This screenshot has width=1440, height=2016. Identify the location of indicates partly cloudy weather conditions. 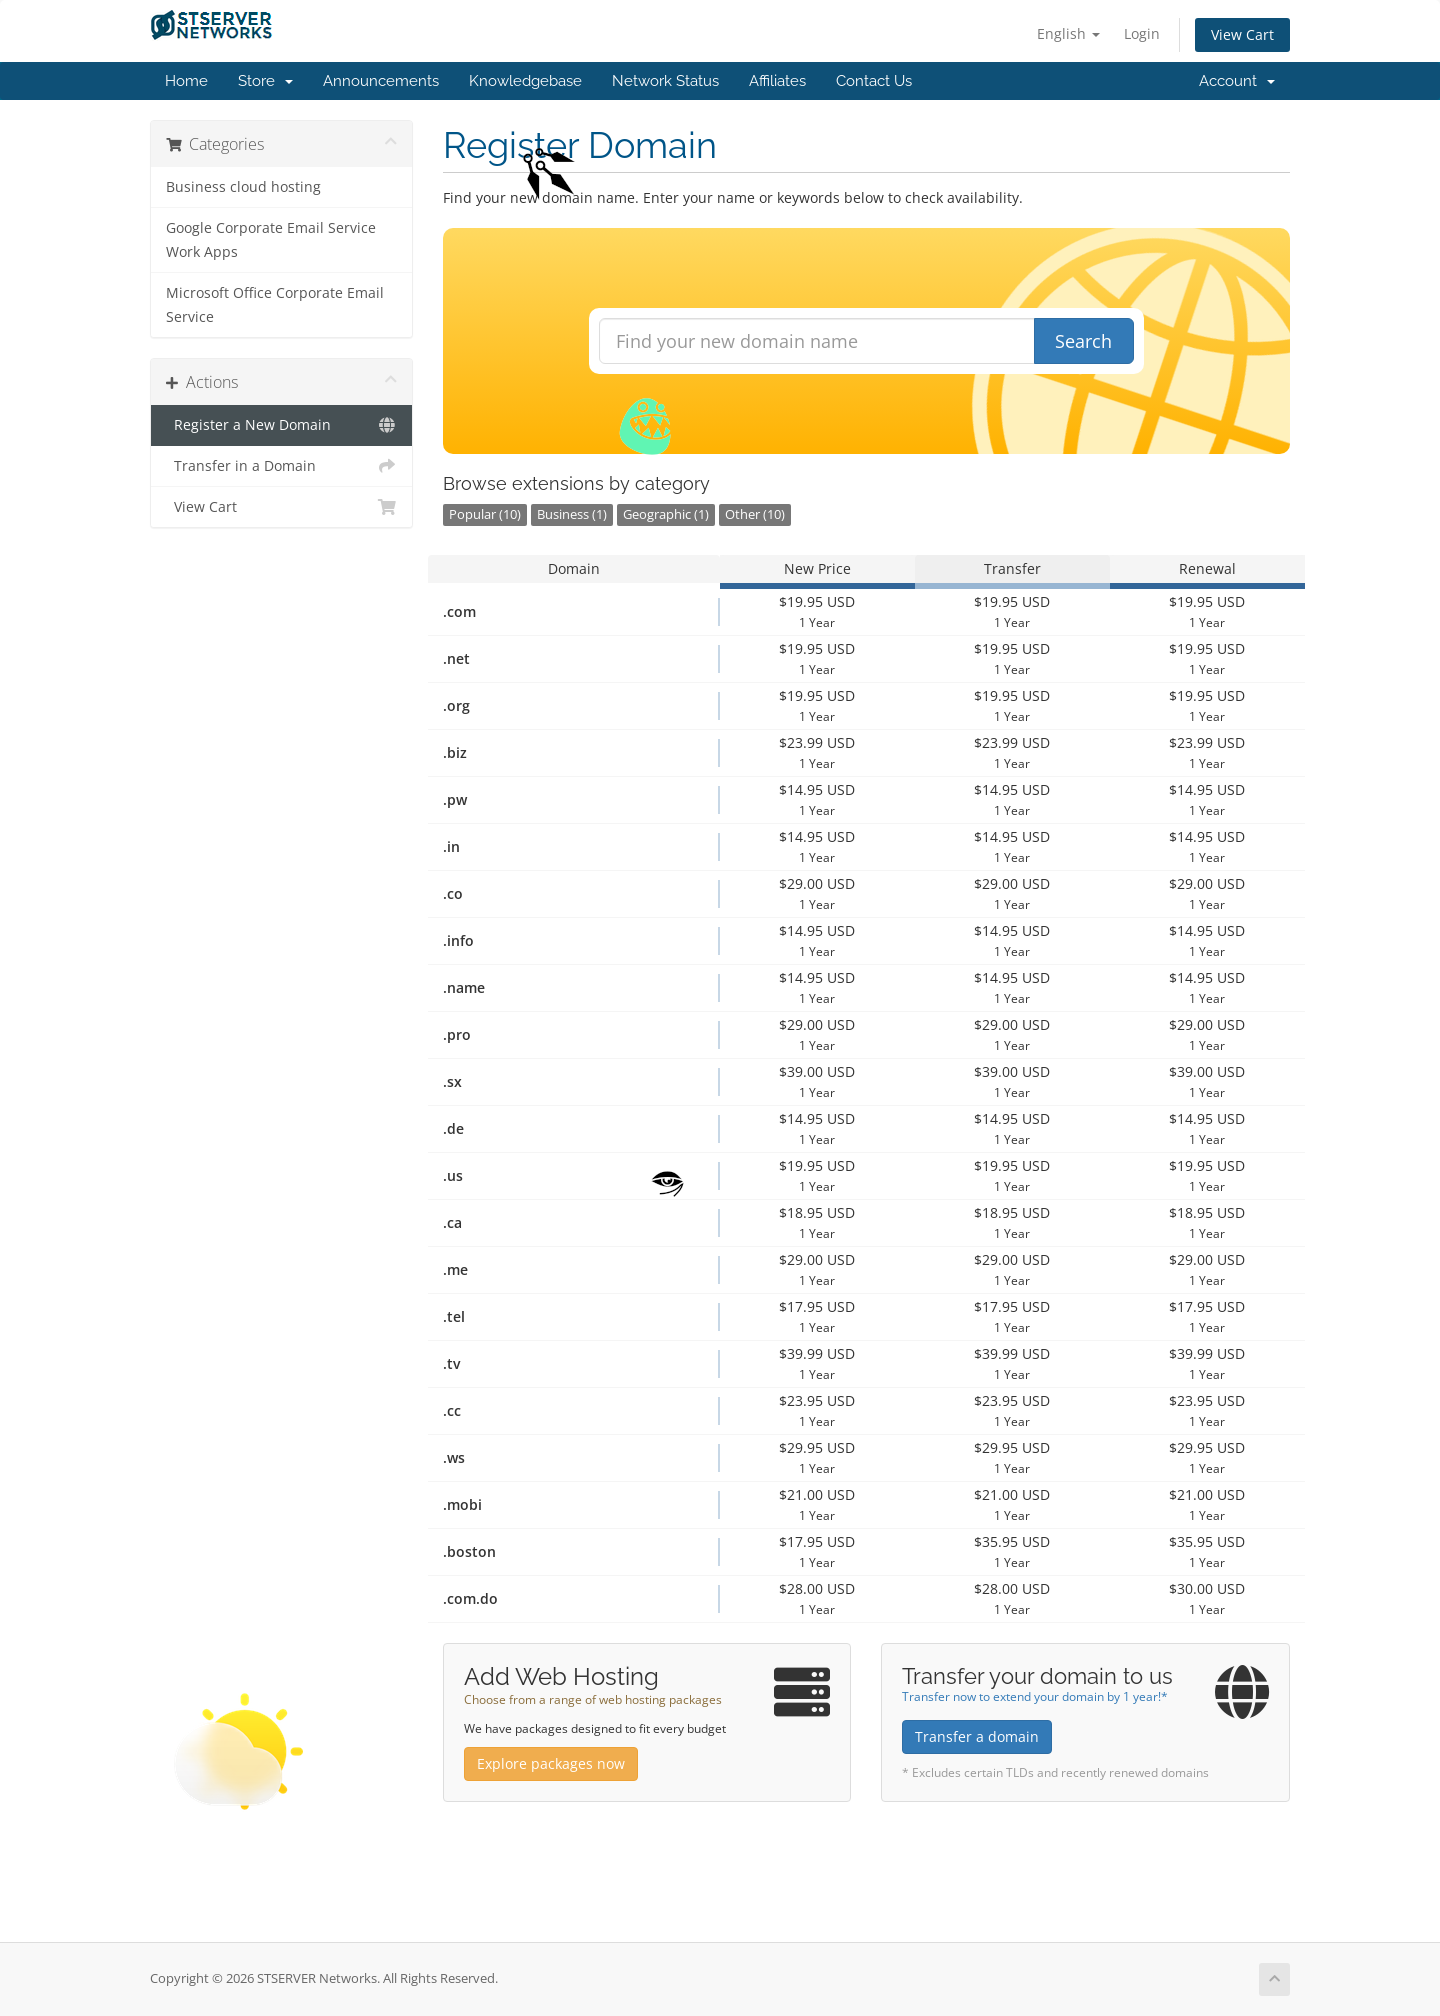
(238, 1751).